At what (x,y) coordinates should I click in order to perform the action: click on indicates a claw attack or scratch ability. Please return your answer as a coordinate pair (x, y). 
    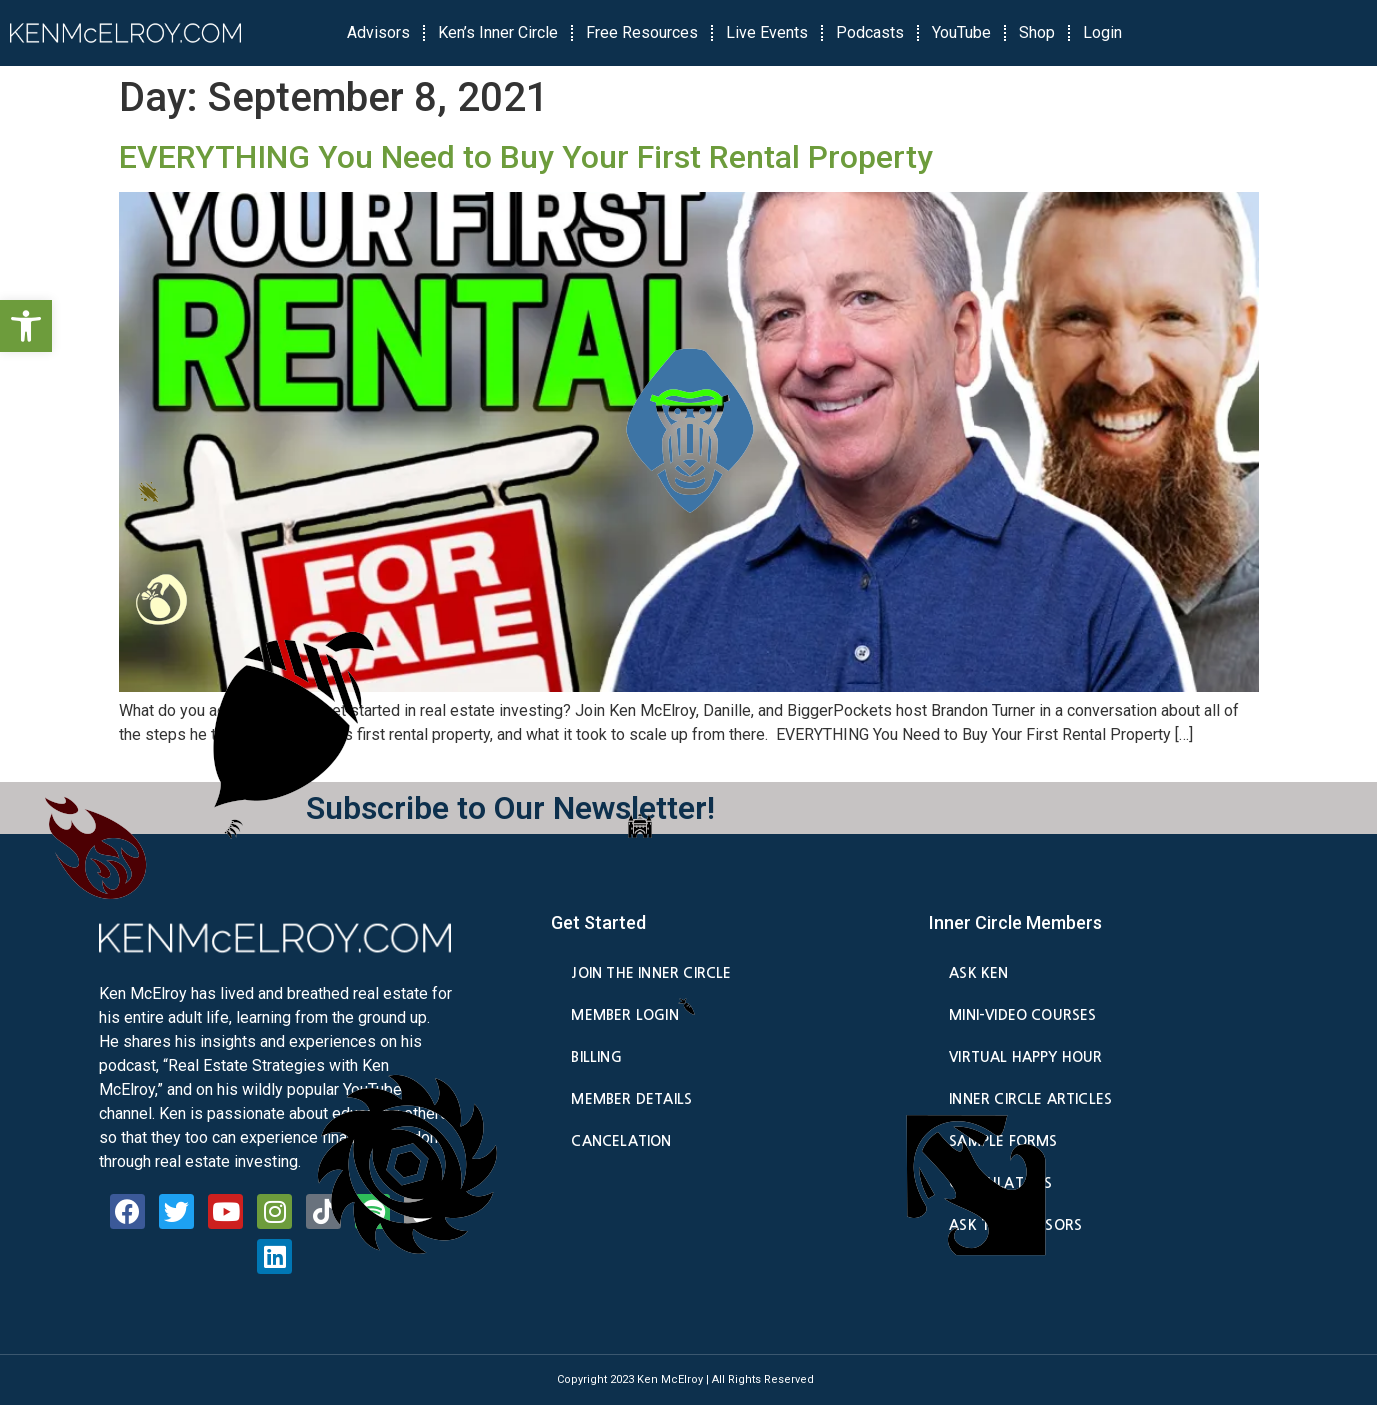
    Looking at the image, I should click on (234, 829).